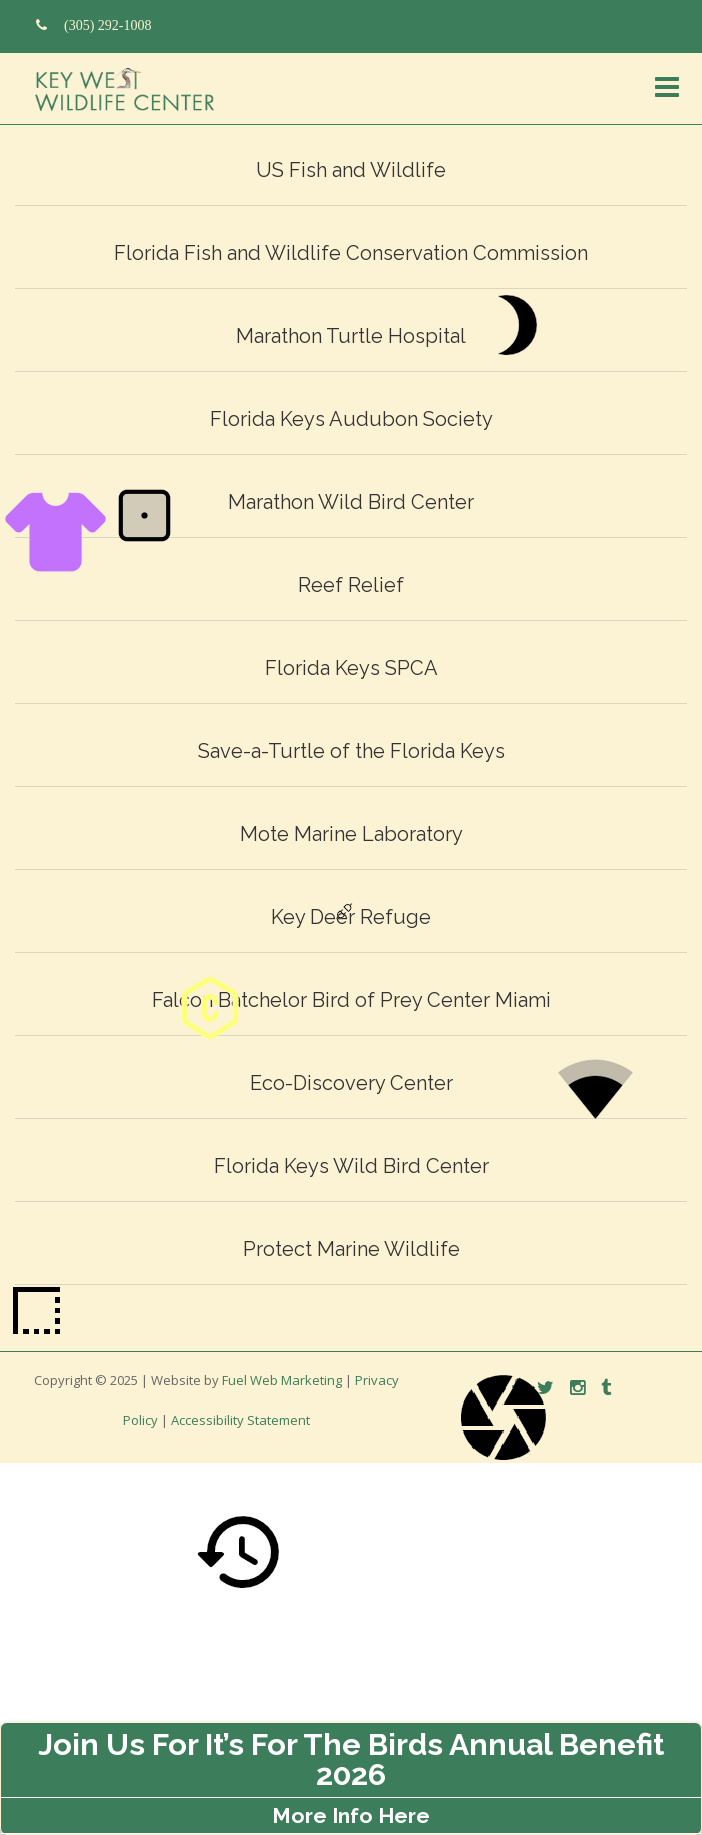 The image size is (702, 1835). Describe the element at coordinates (516, 325) in the screenshot. I see `toggle dark mode or night theme` at that location.